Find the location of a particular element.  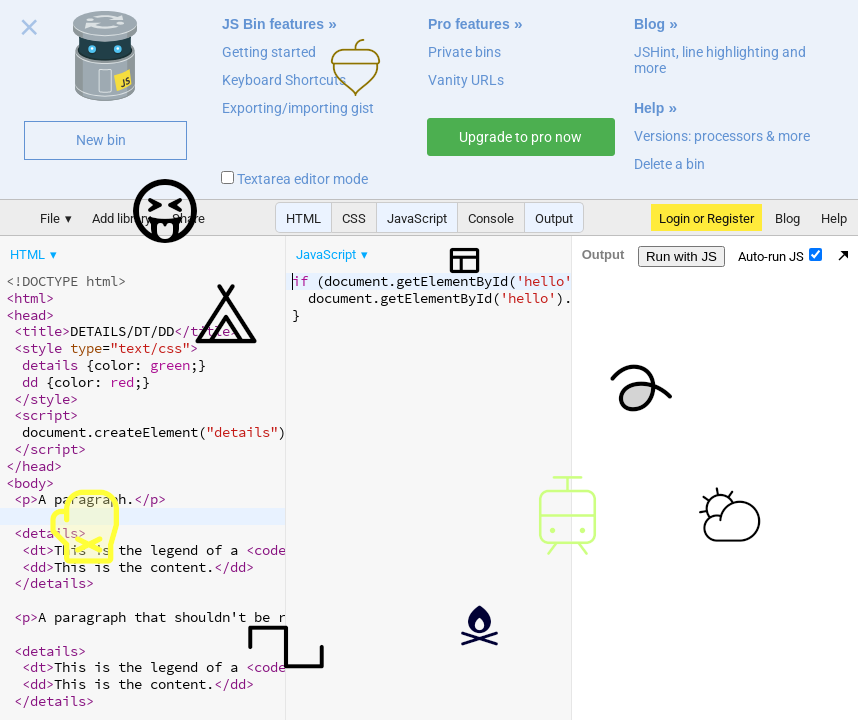

nature or outdoors category indicator is located at coordinates (355, 67).